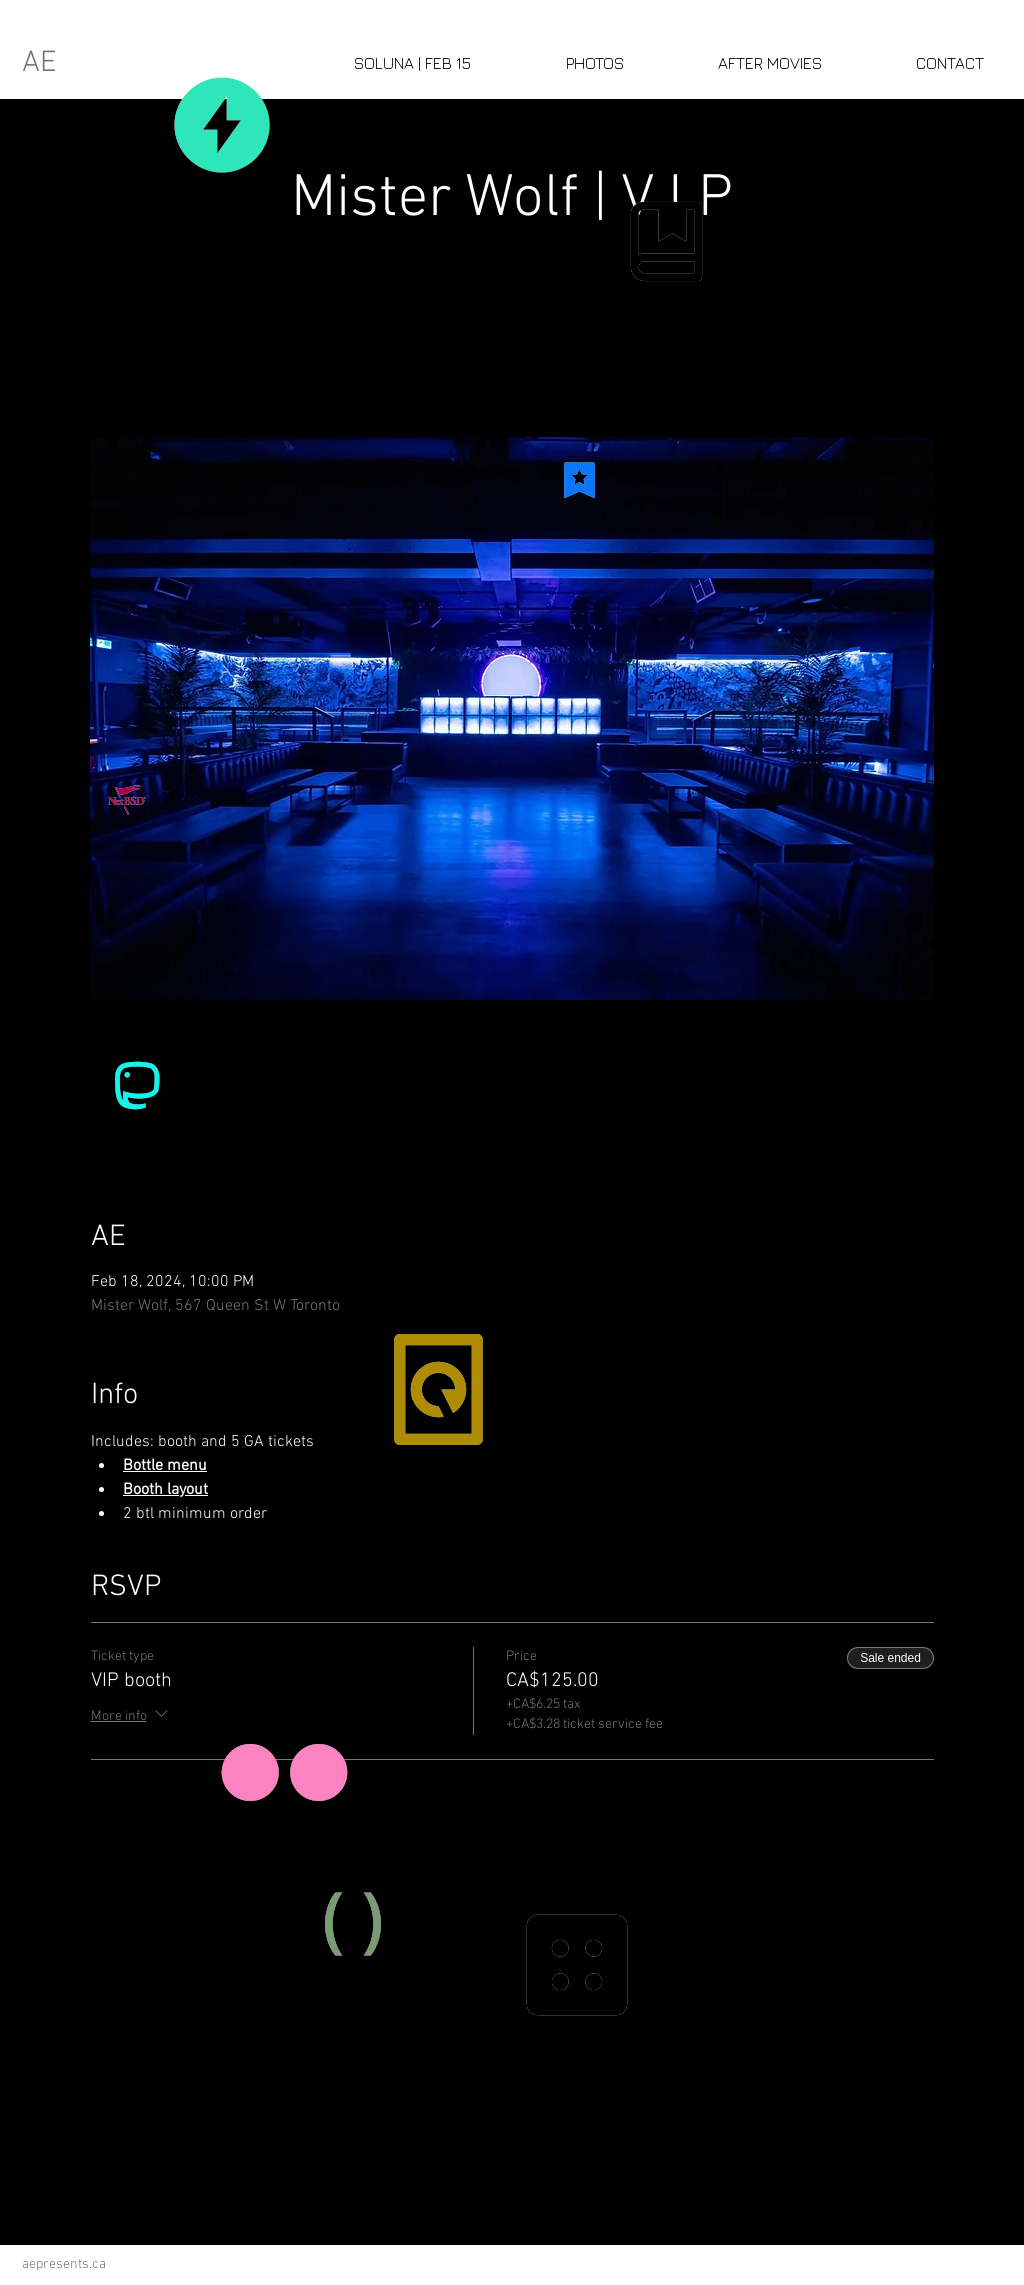 This screenshot has height=2285, width=1024. What do you see at coordinates (136, 1085) in the screenshot?
I see `open mastodon app` at bounding box center [136, 1085].